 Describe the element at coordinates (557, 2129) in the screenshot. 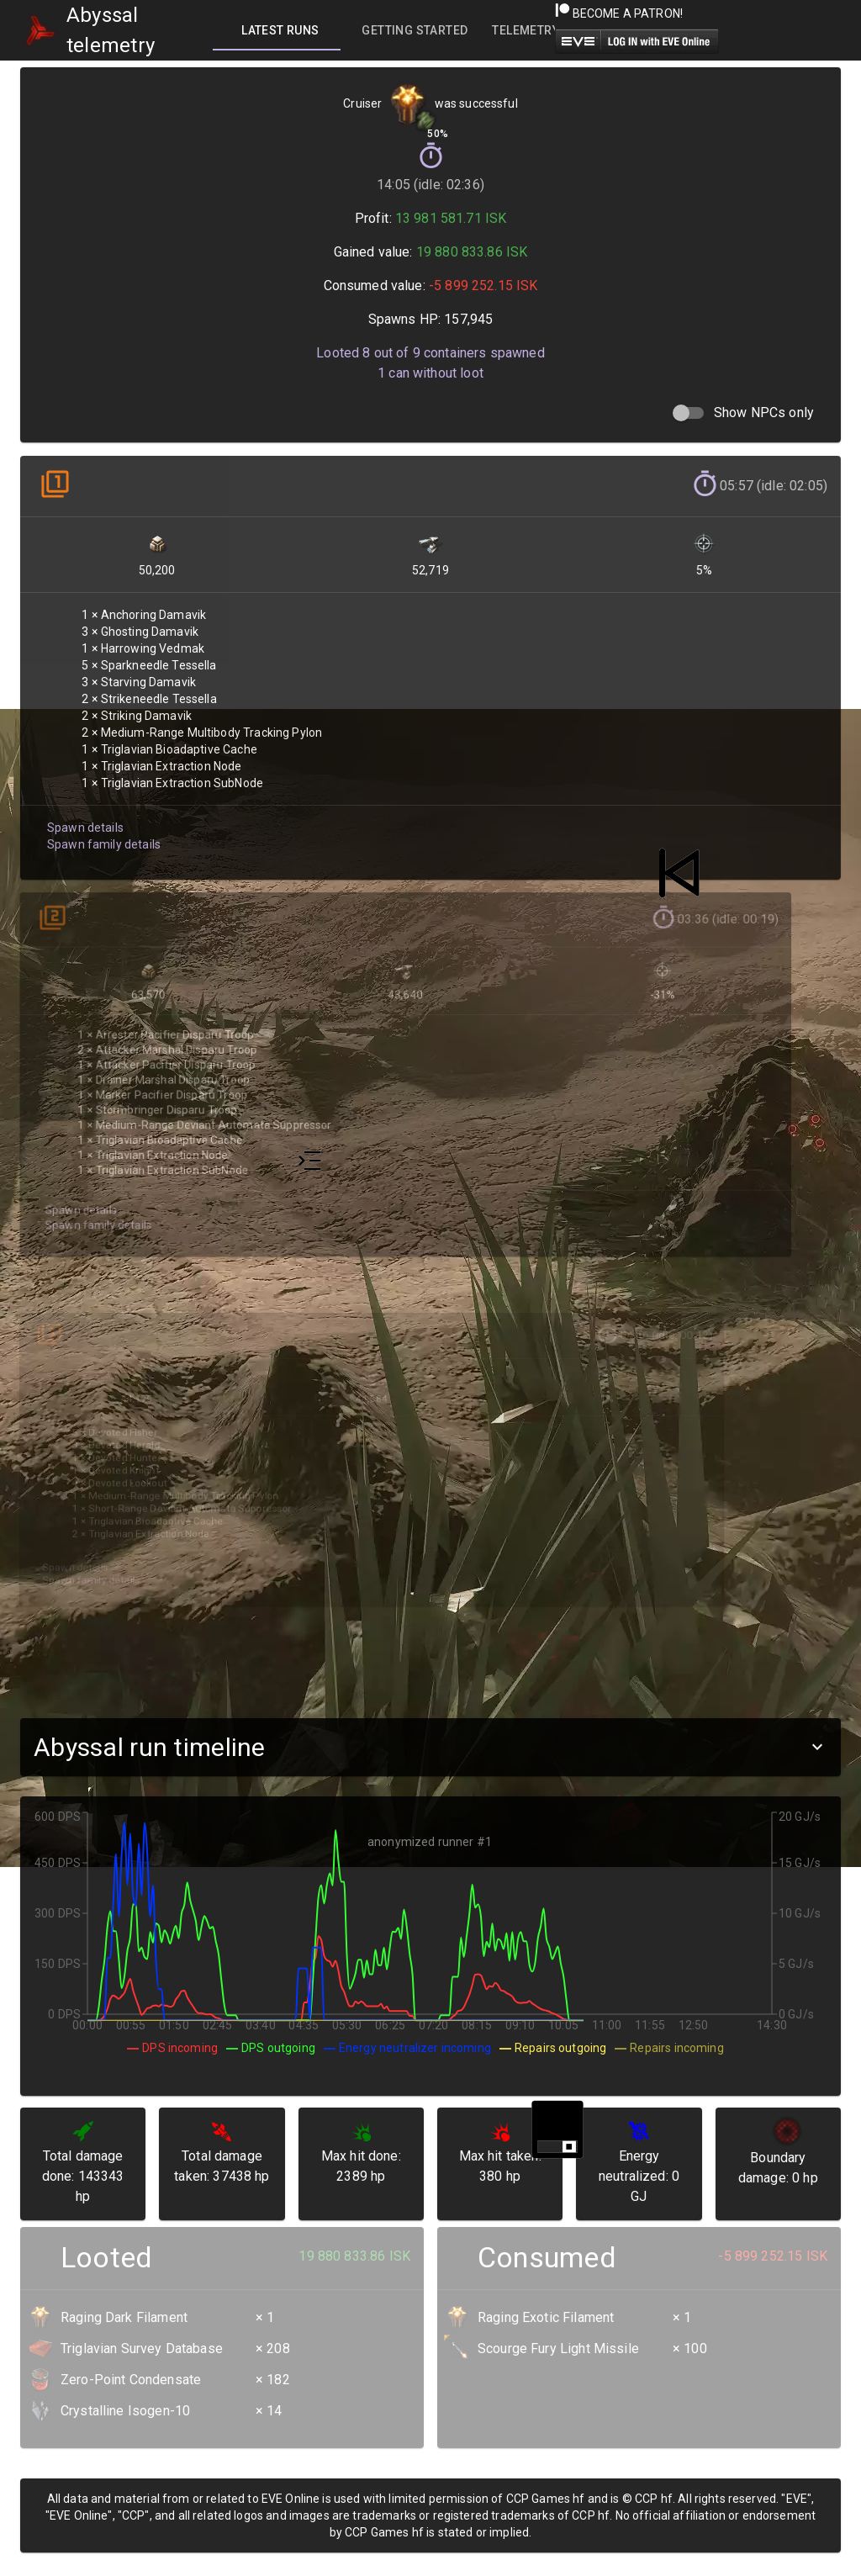

I see `access storage or hard drive settings` at that location.